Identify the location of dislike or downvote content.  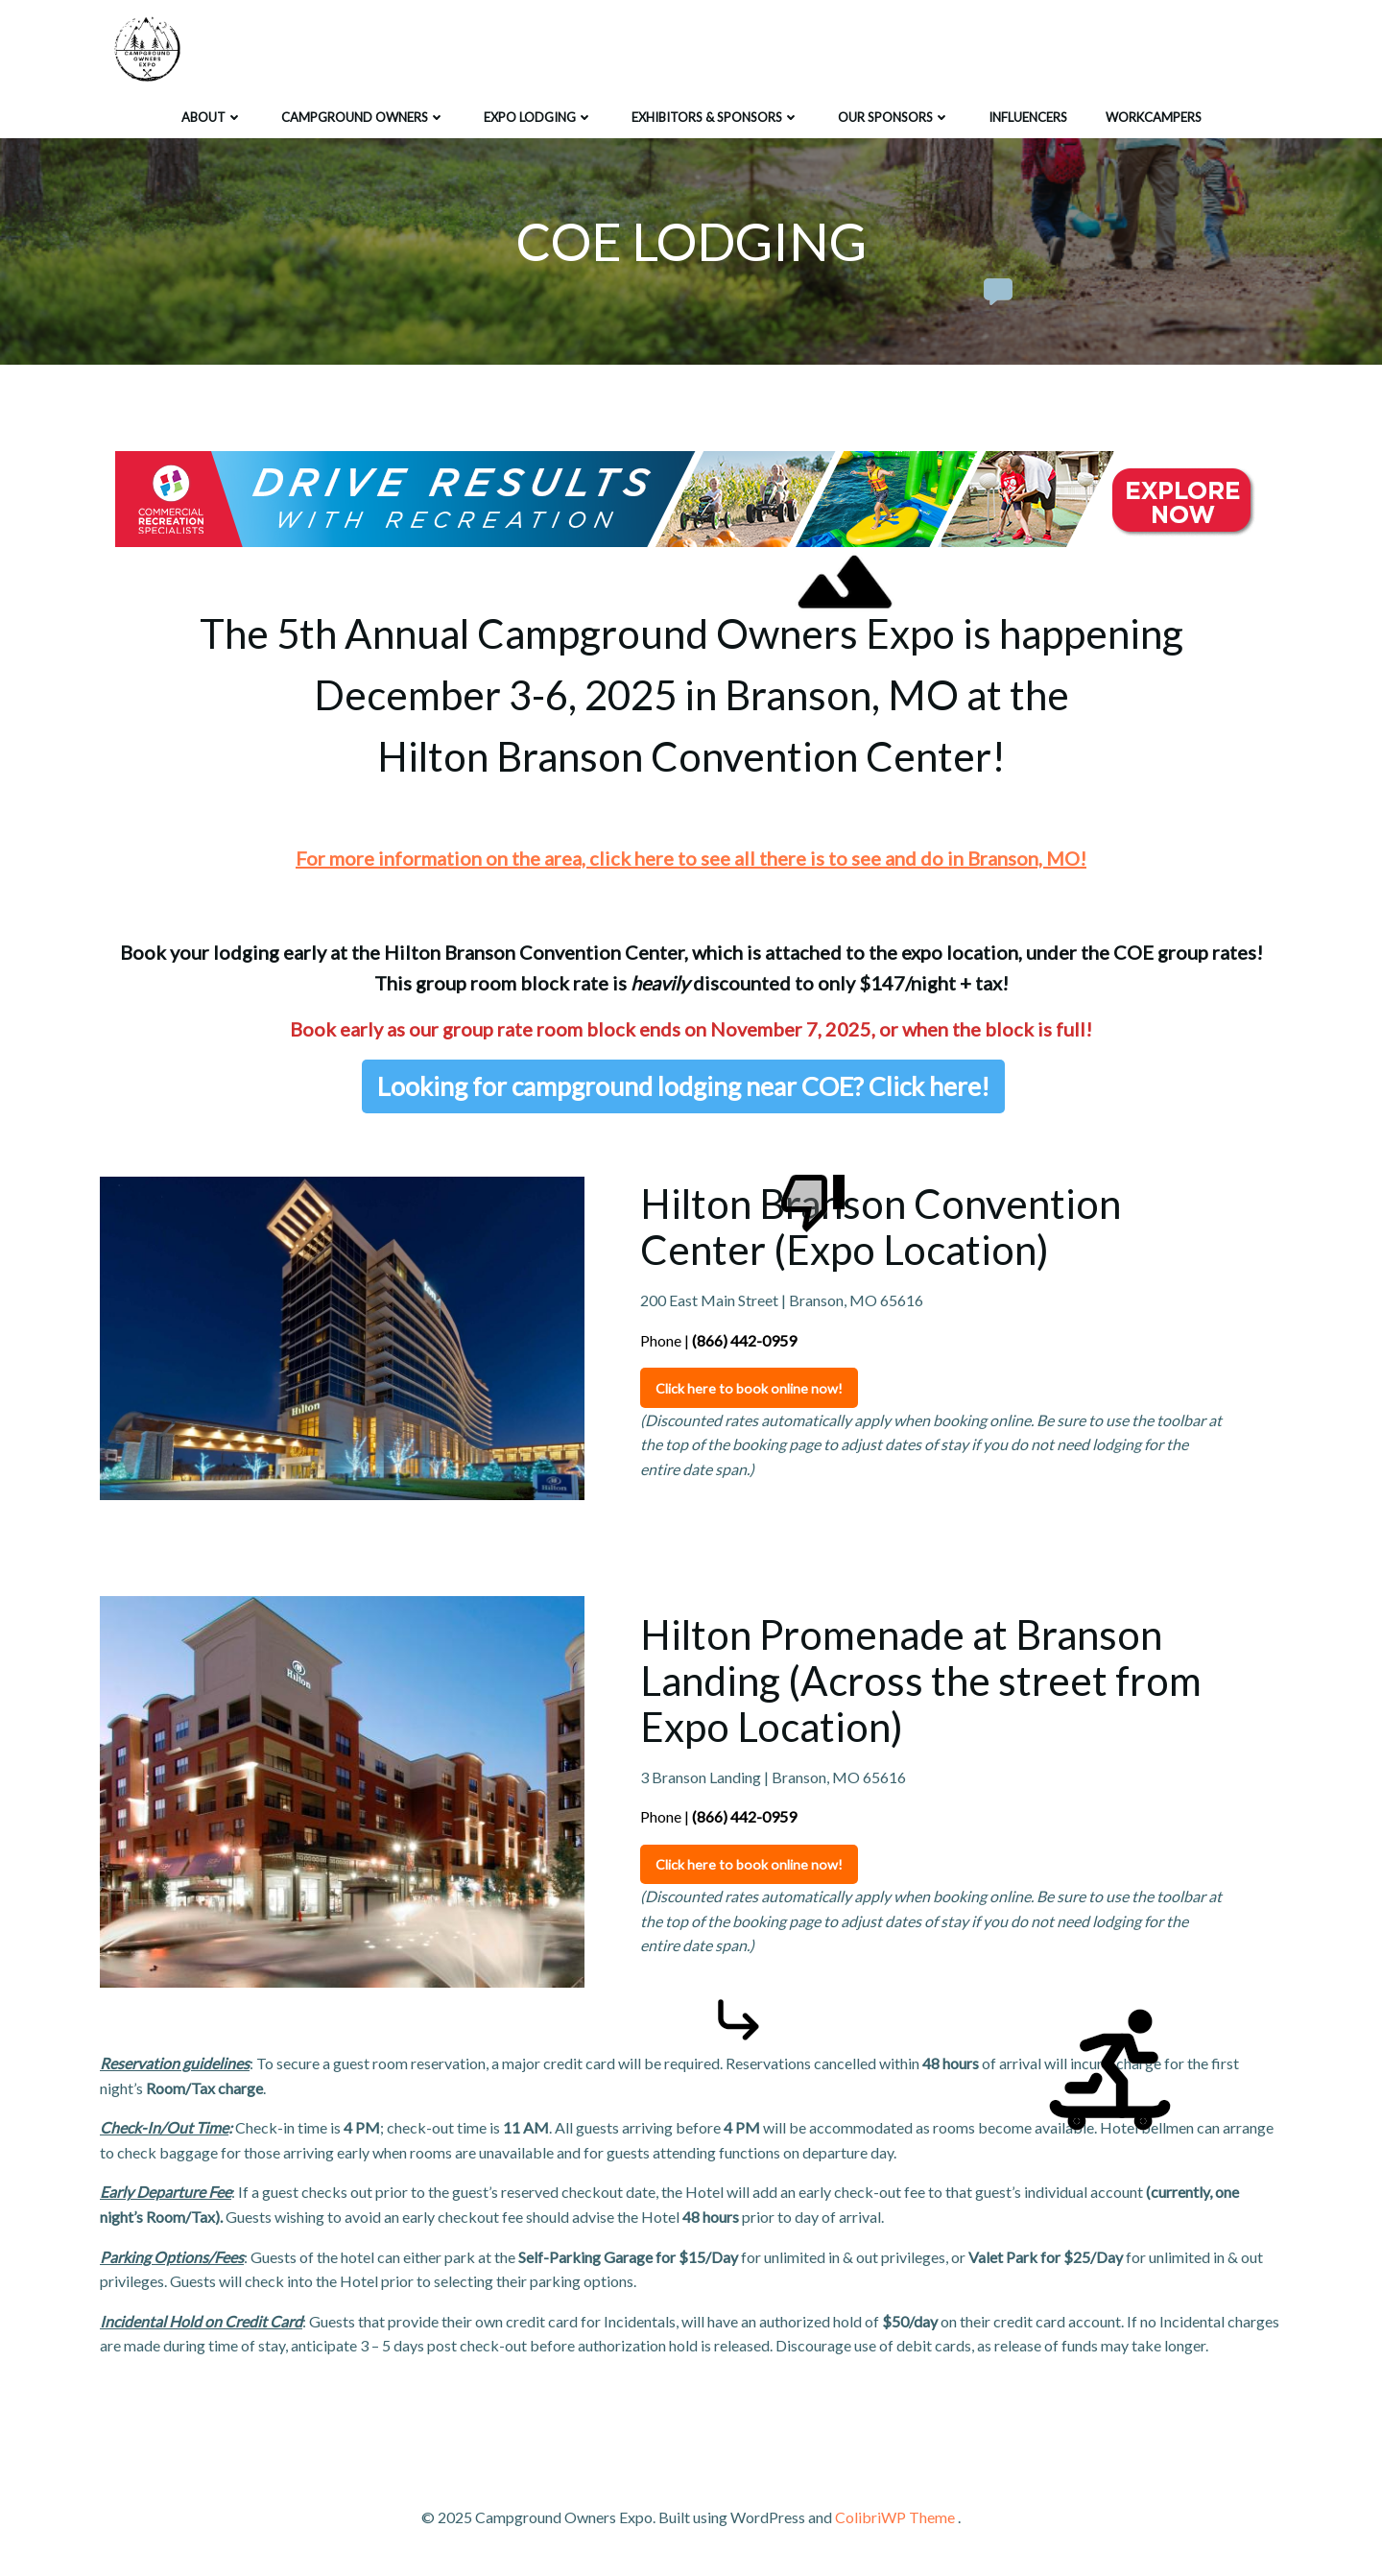
(813, 1201).